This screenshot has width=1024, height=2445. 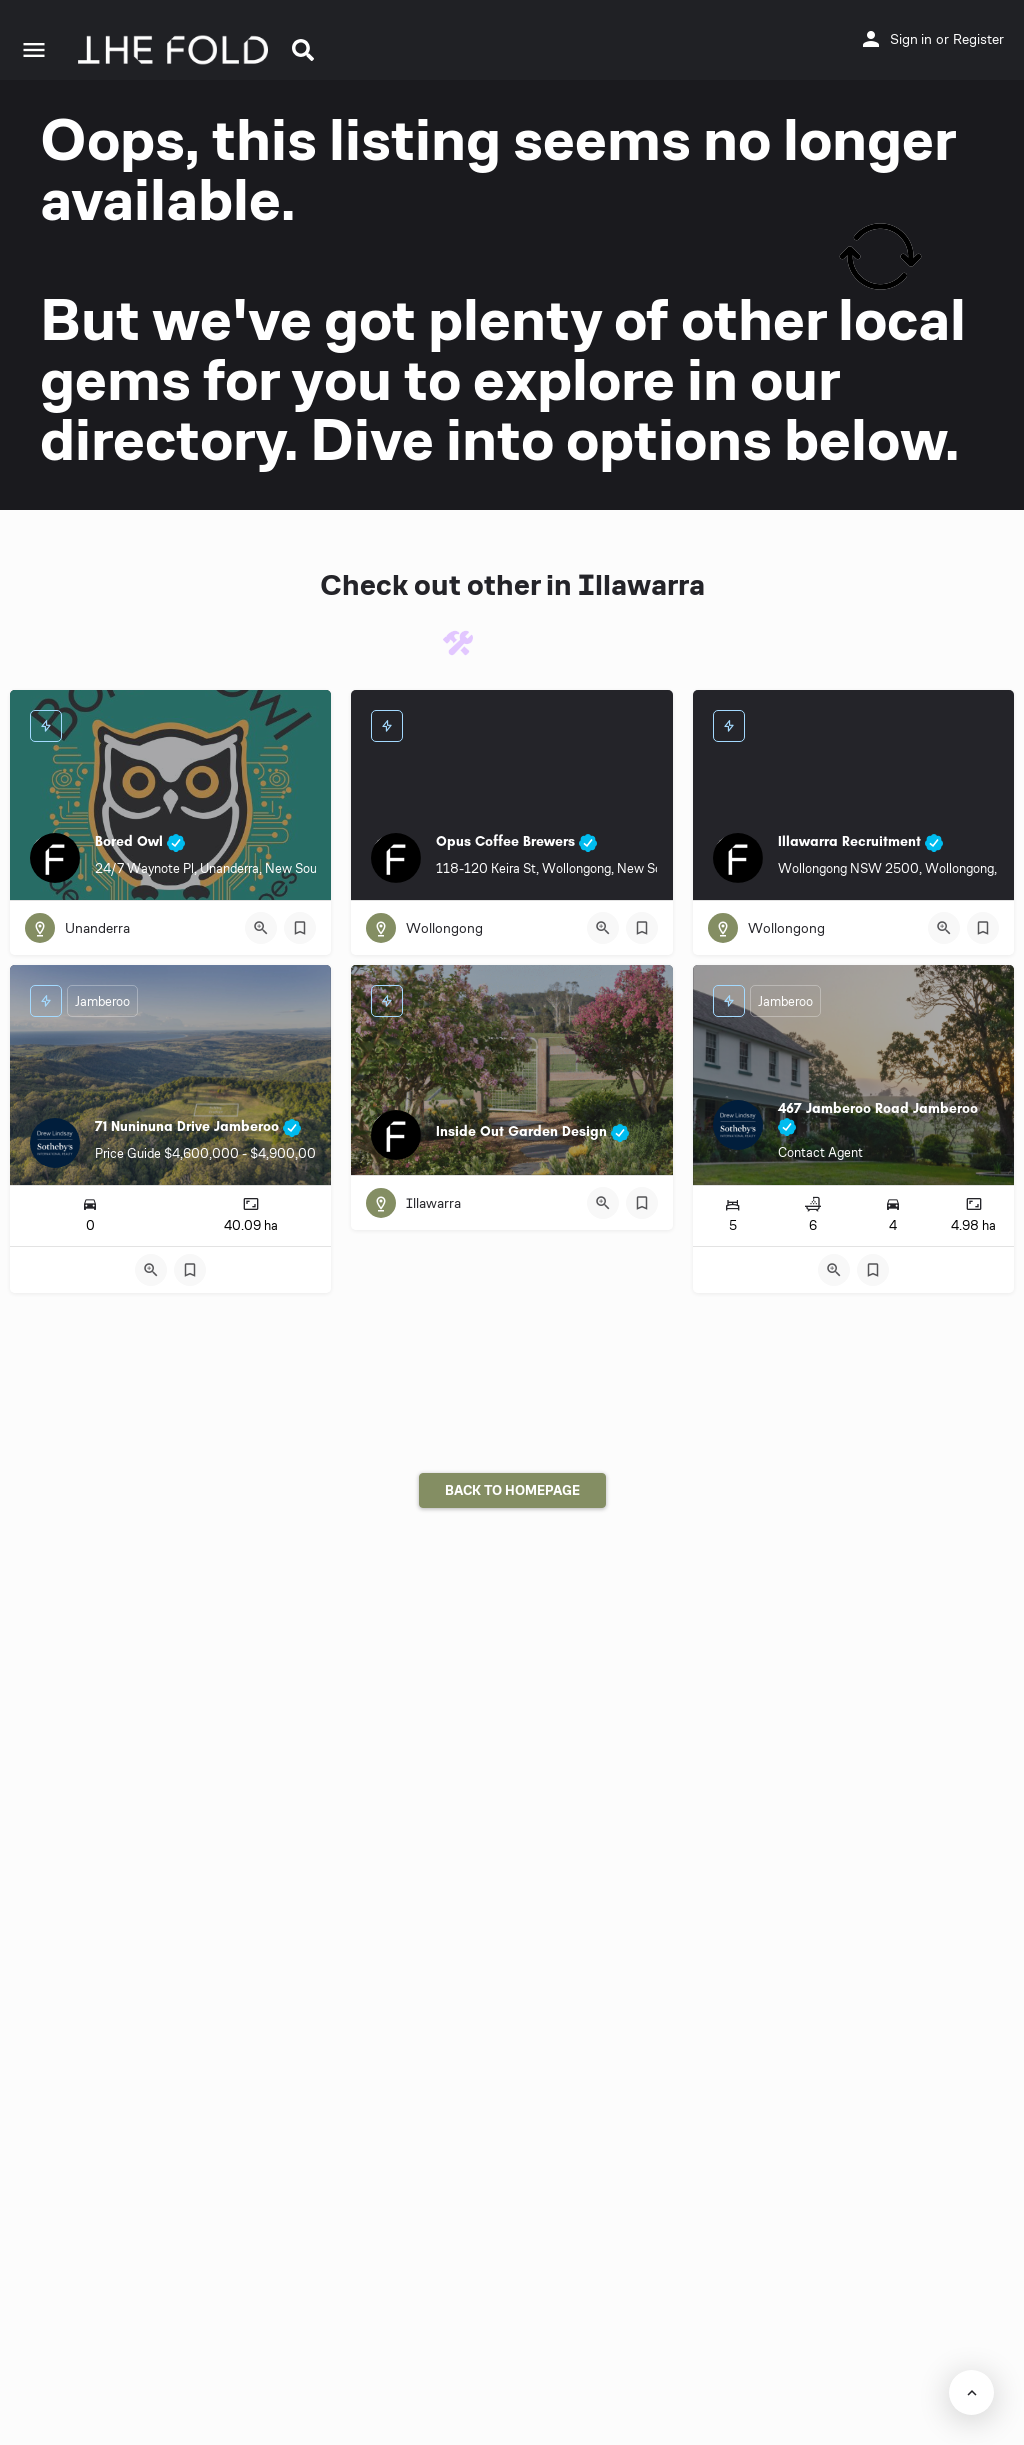 What do you see at coordinates (880, 256) in the screenshot?
I see `sync data across devices` at bounding box center [880, 256].